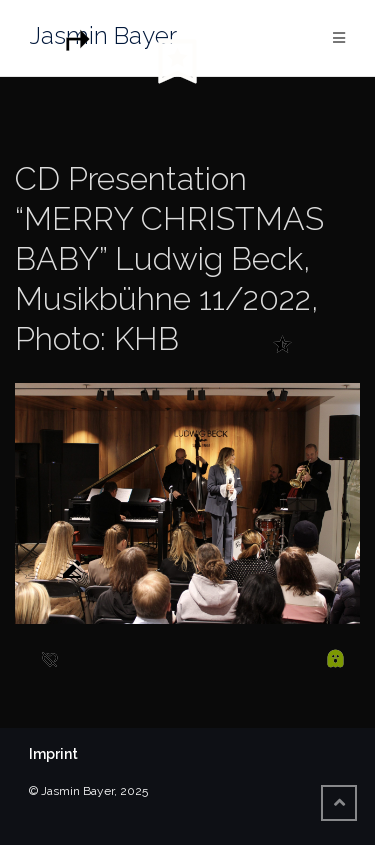  Describe the element at coordinates (335, 658) in the screenshot. I see `ghost mode or incognito status indicator` at that location.